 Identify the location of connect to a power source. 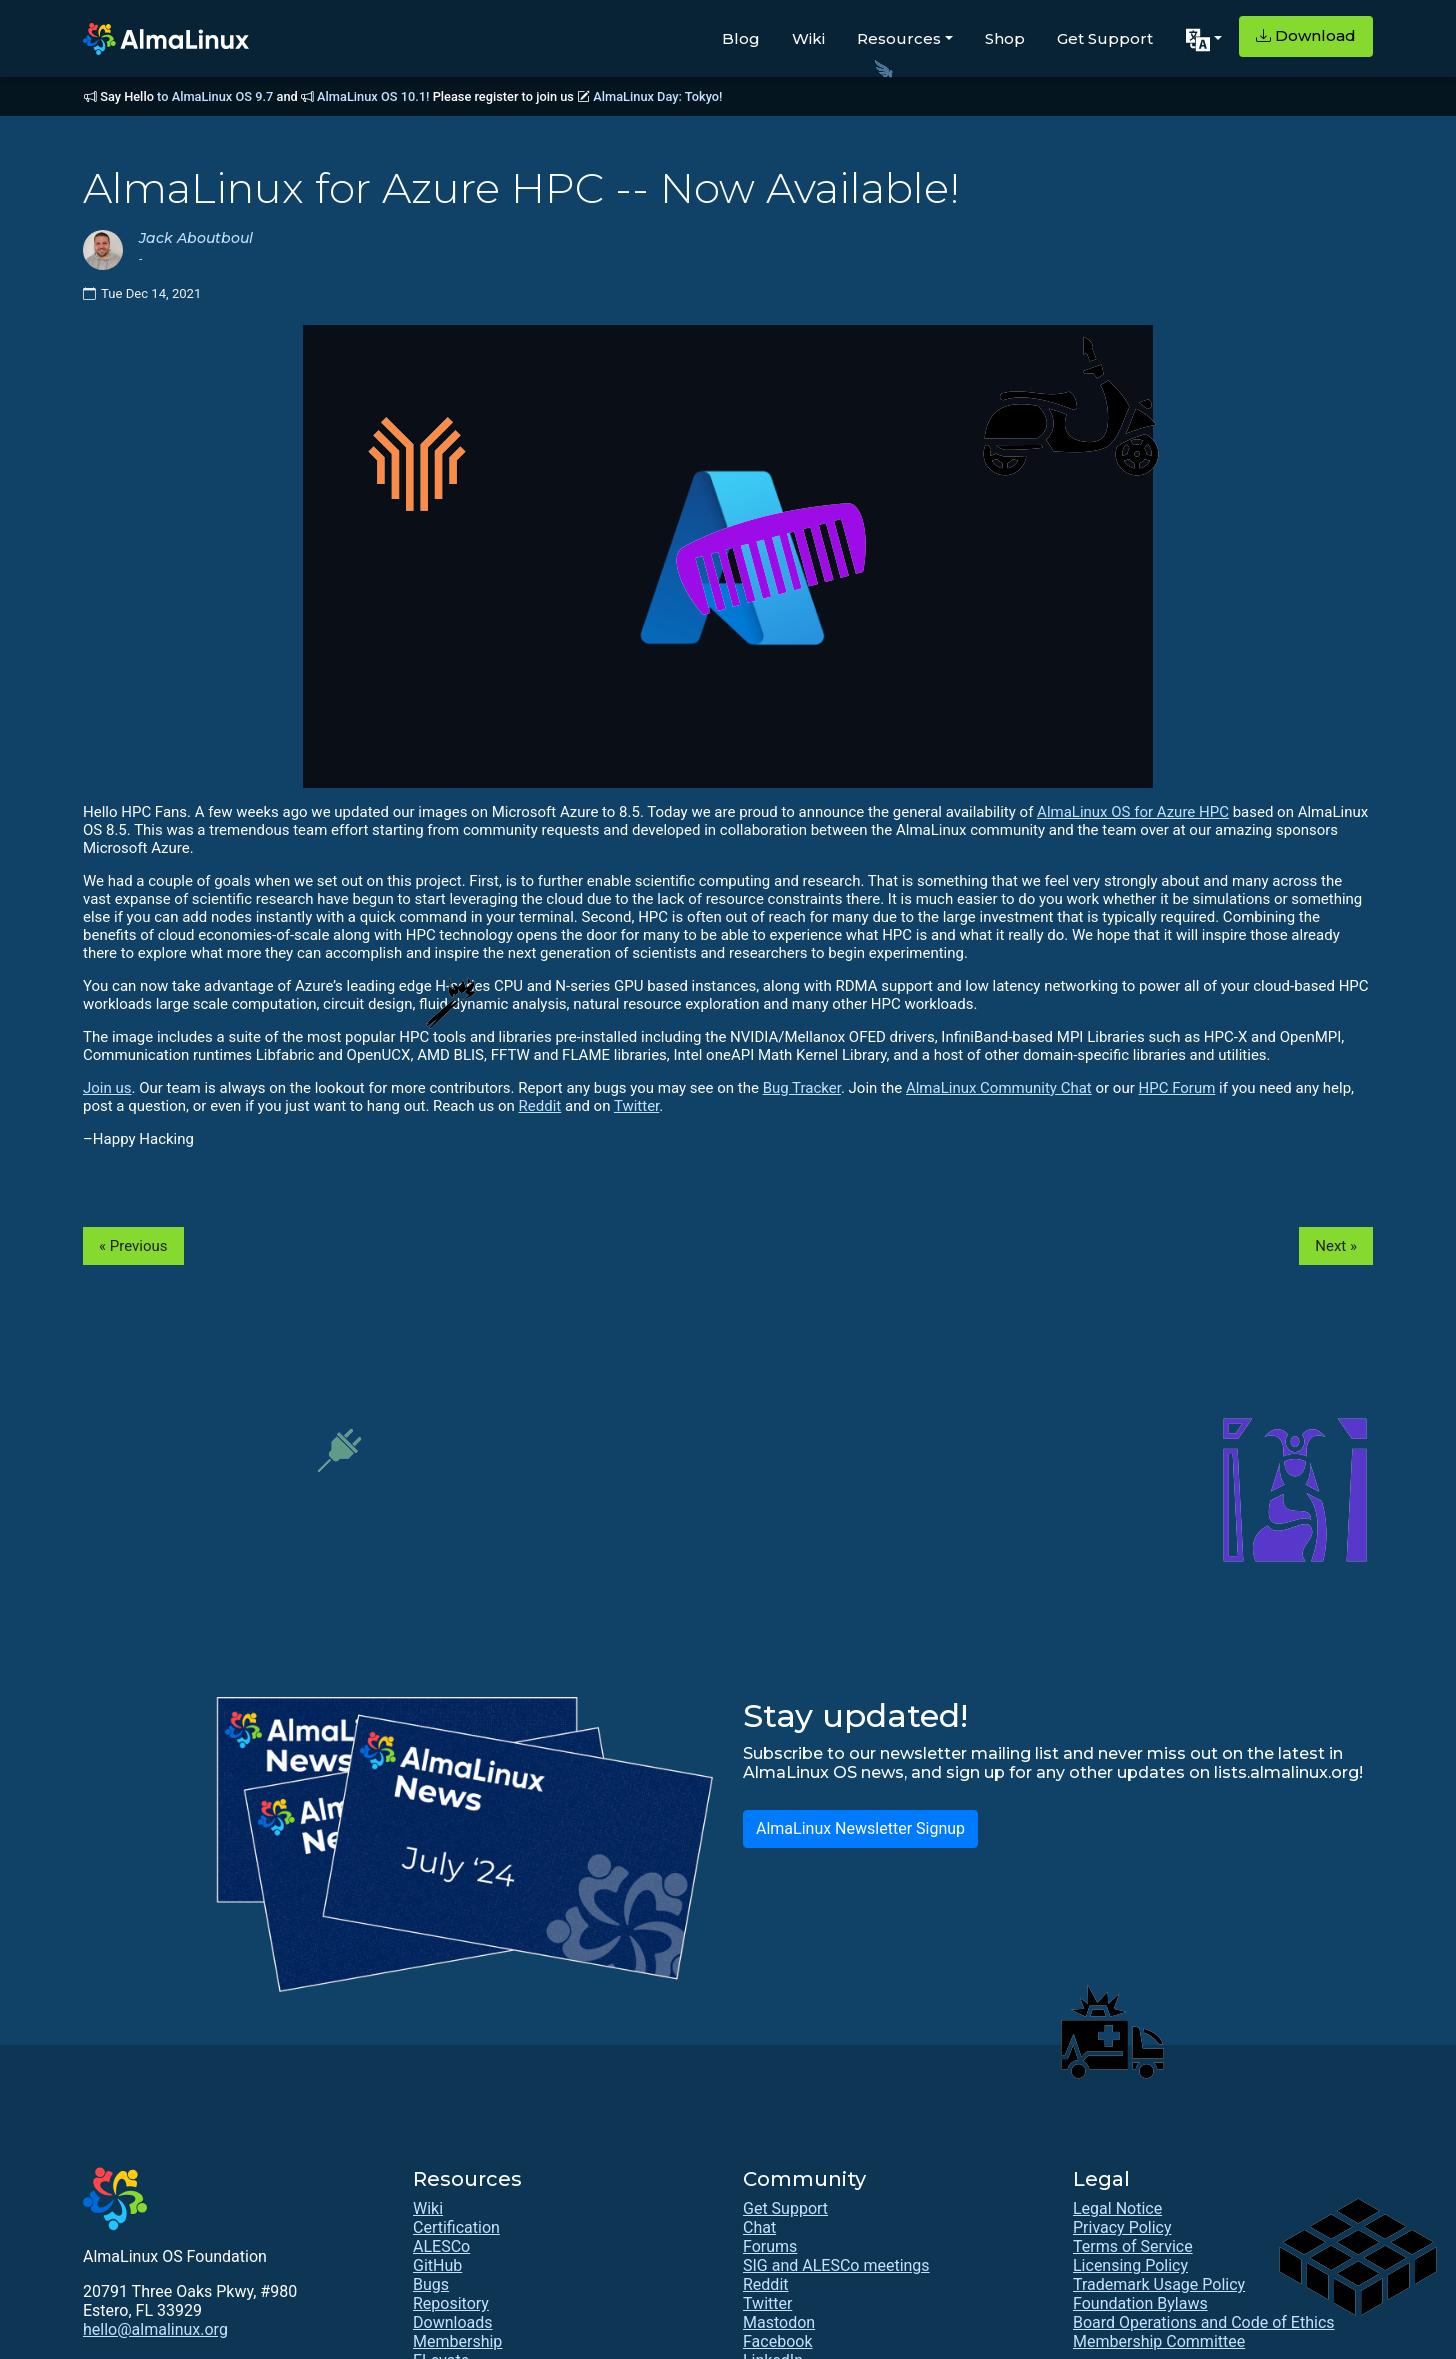
(339, 1450).